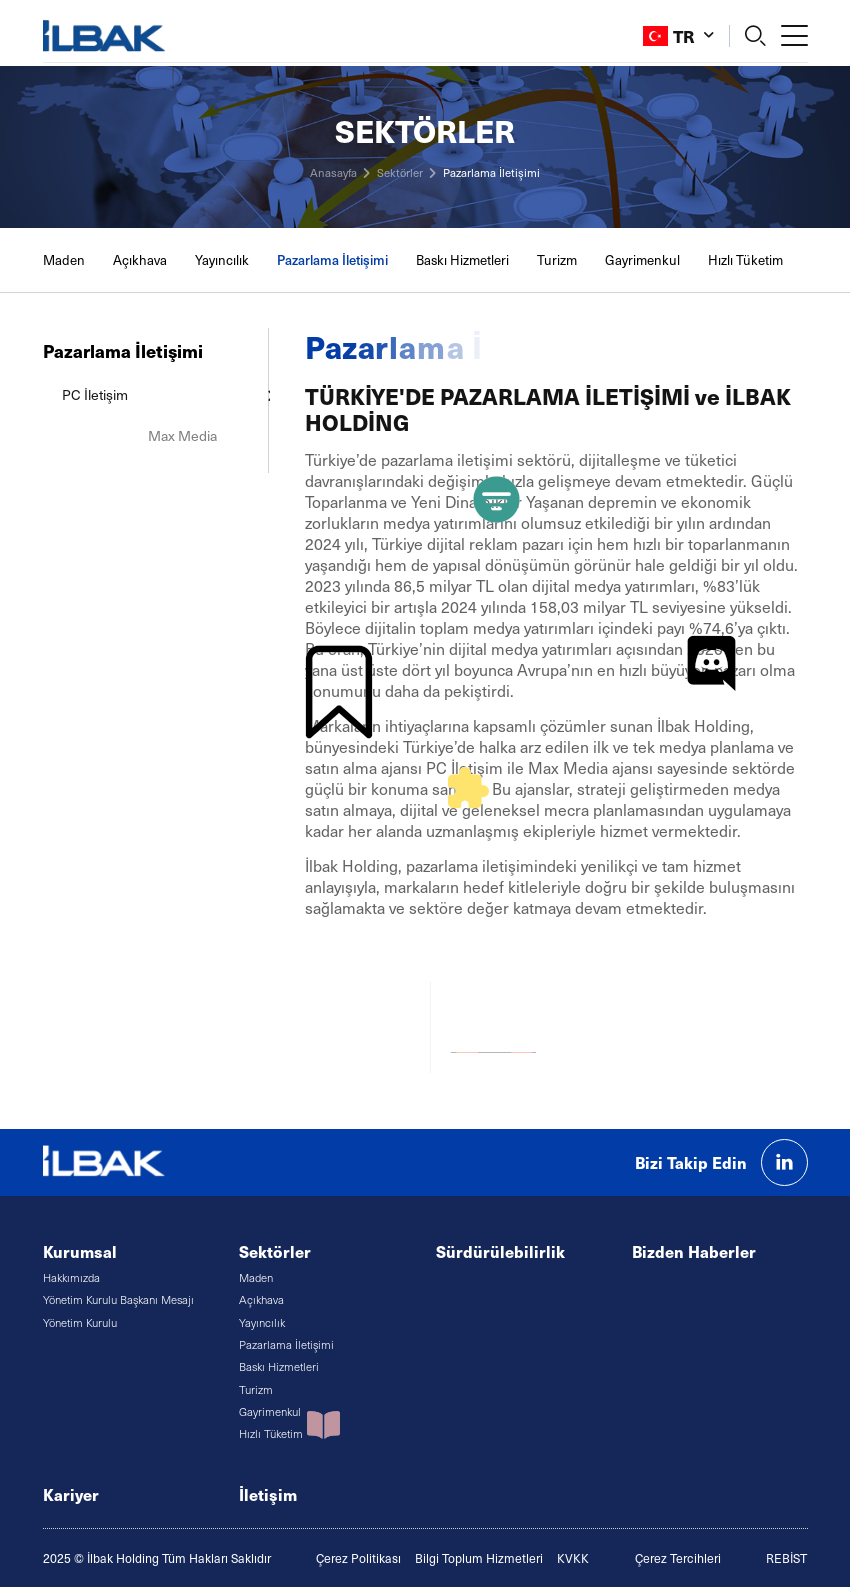  I want to click on open Discord, so click(711, 663).